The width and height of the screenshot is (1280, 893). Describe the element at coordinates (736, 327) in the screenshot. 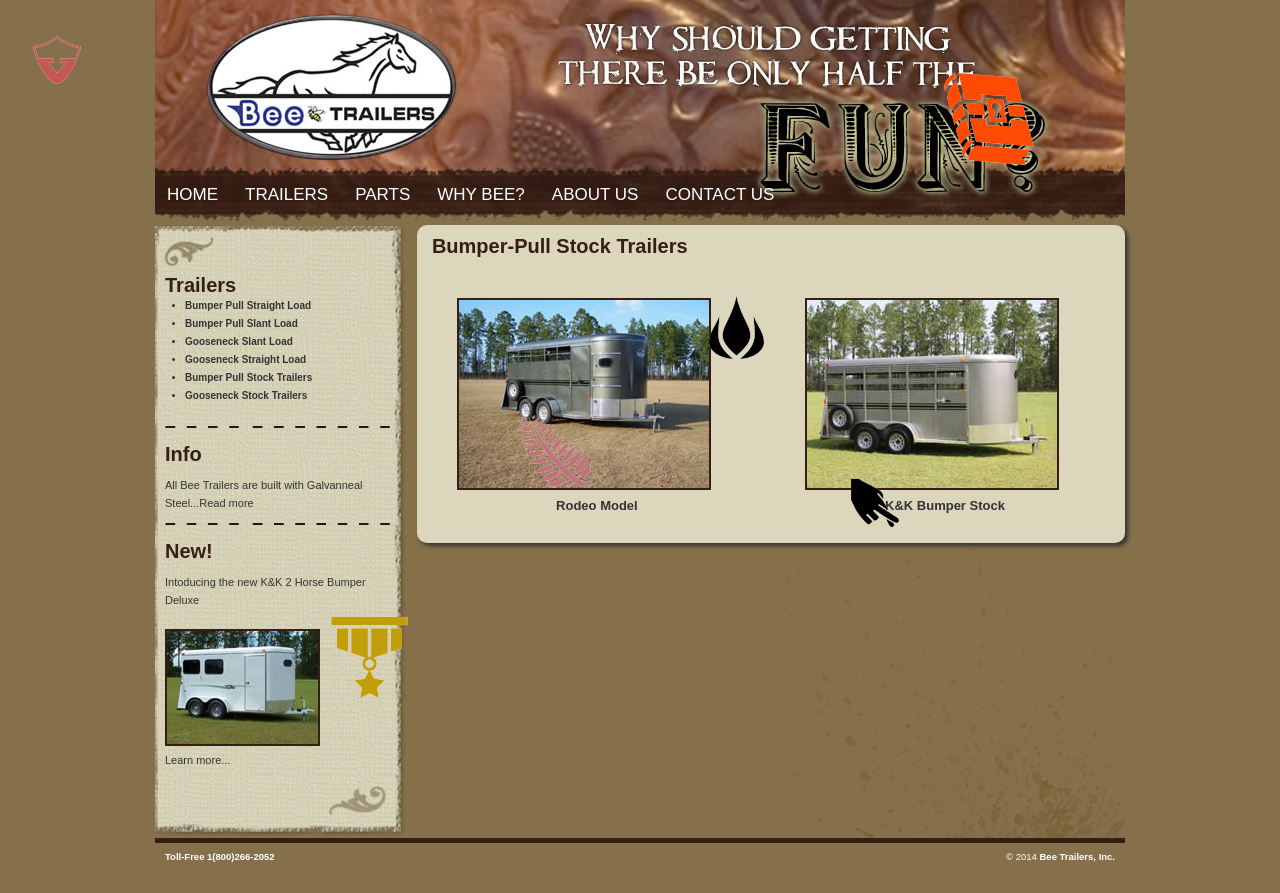

I see `indicates trending or hot content` at that location.